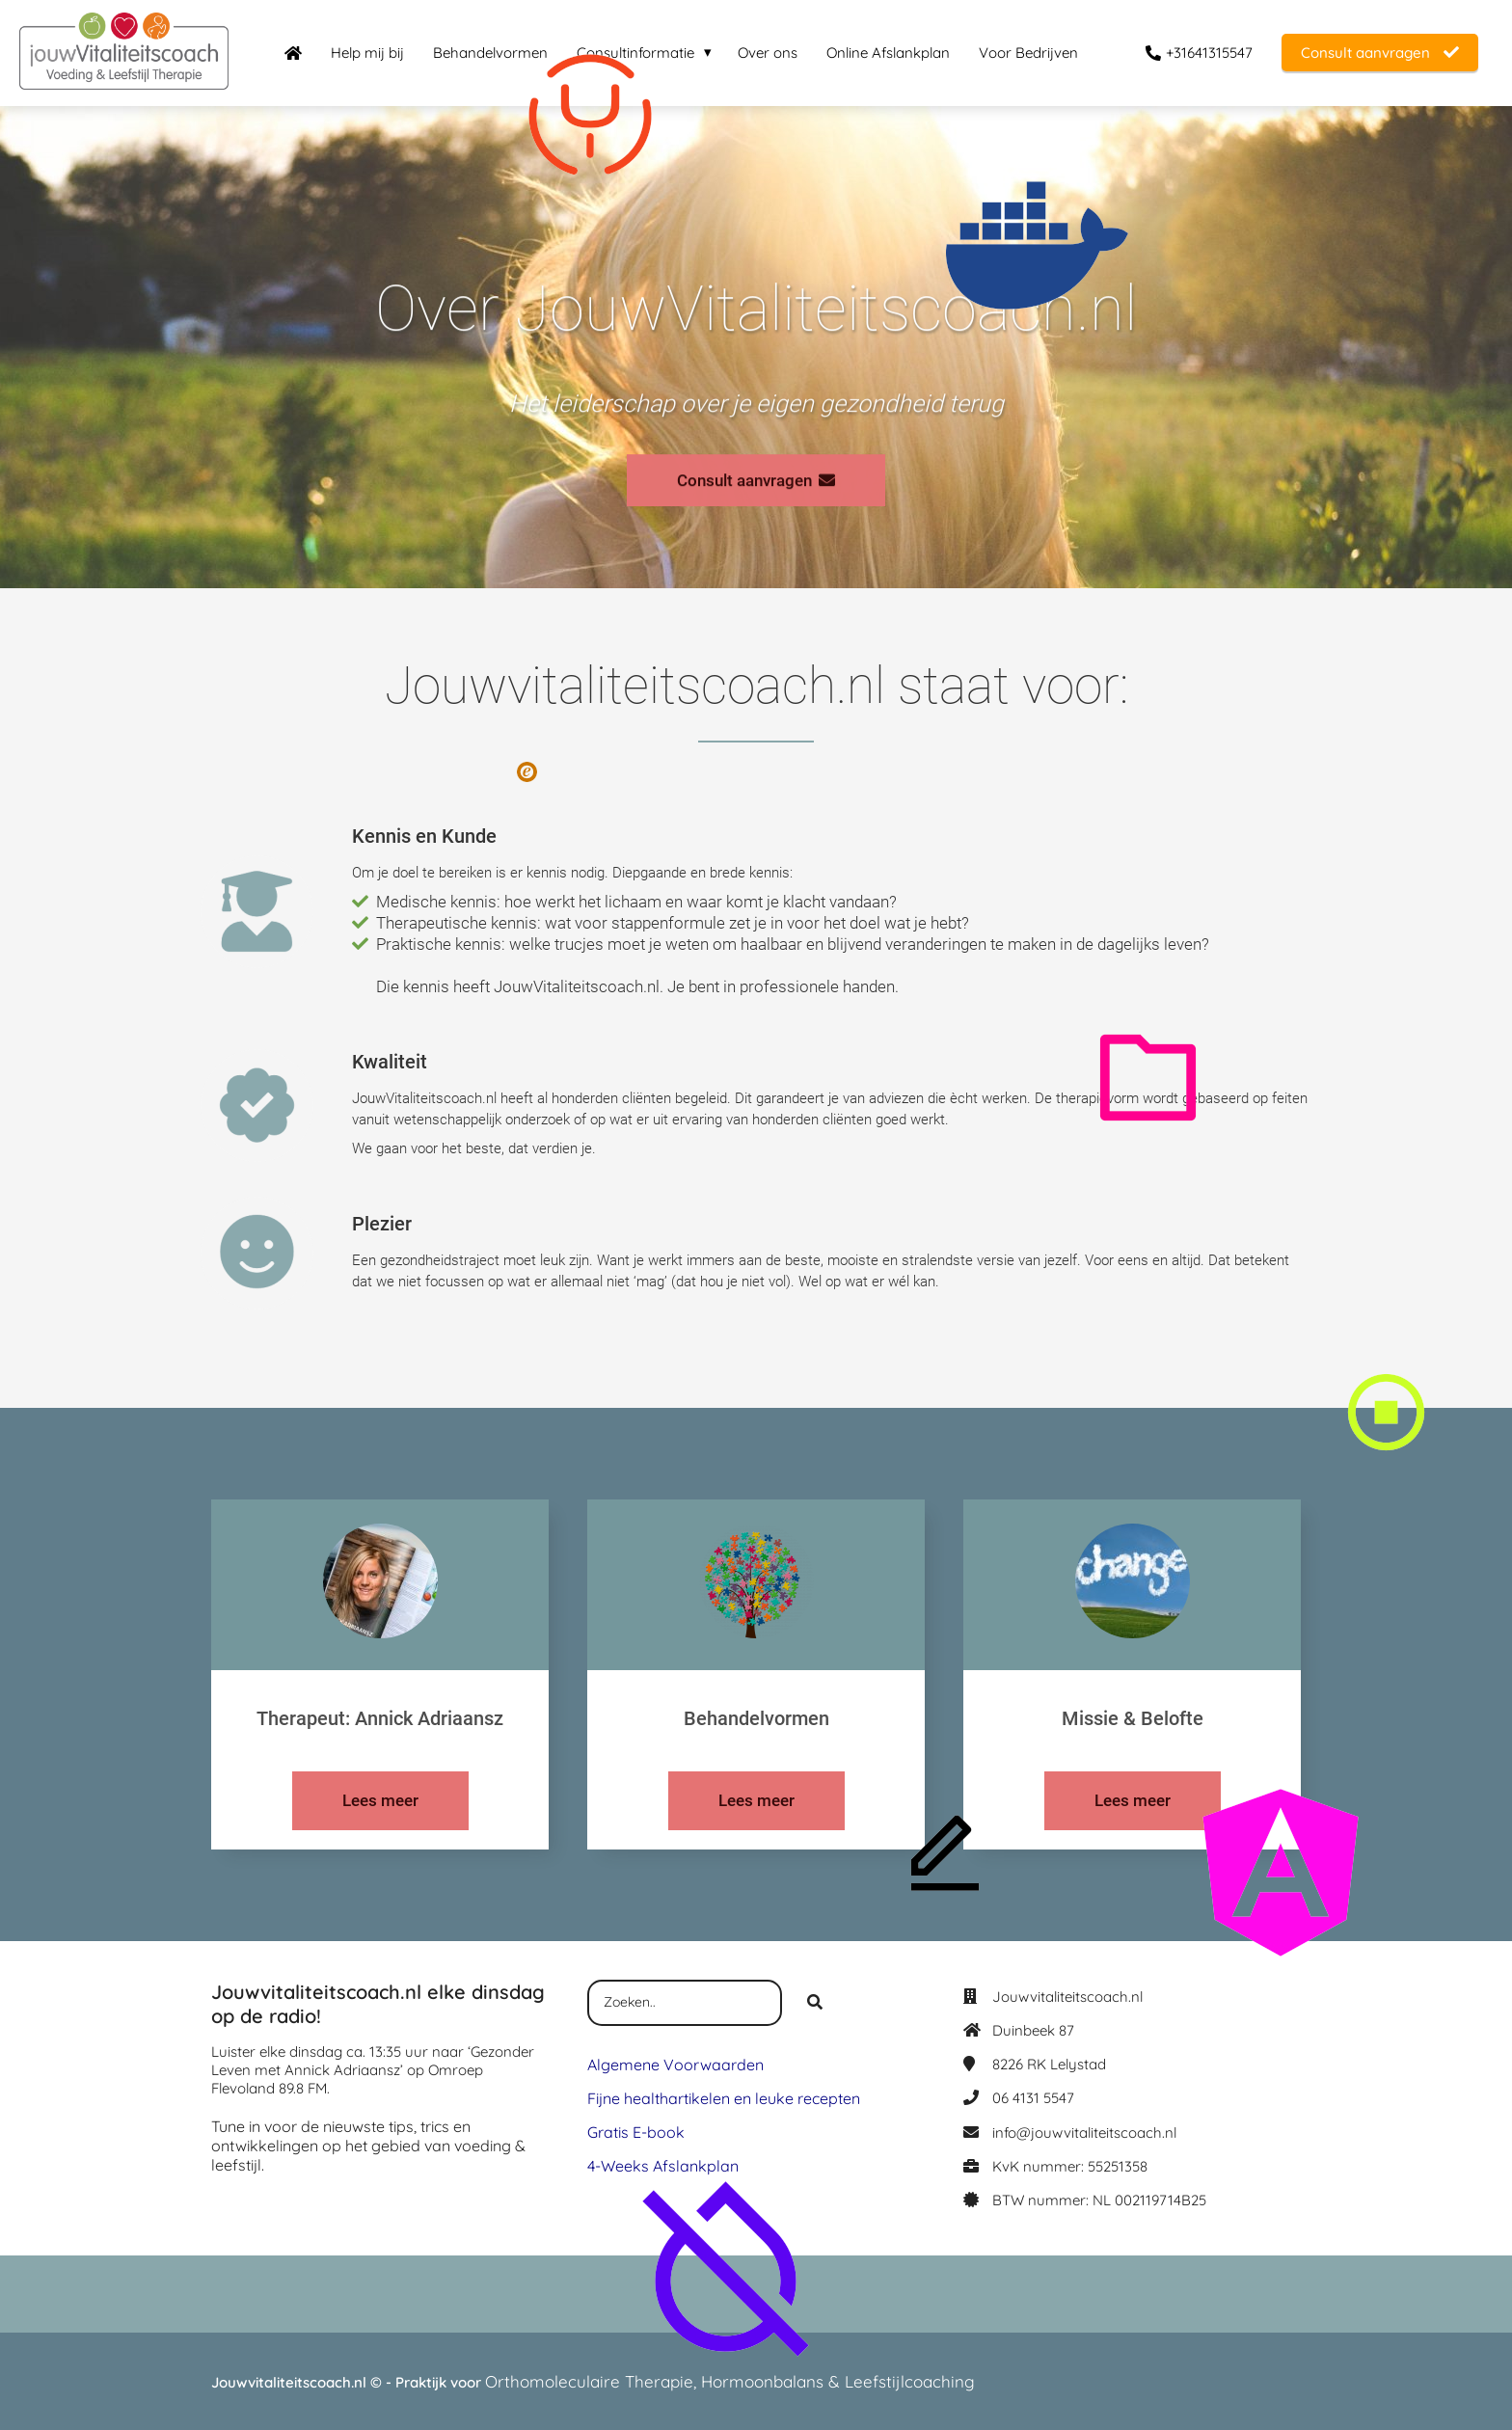  I want to click on bity cryptocurrency exchange logo, so click(590, 118).